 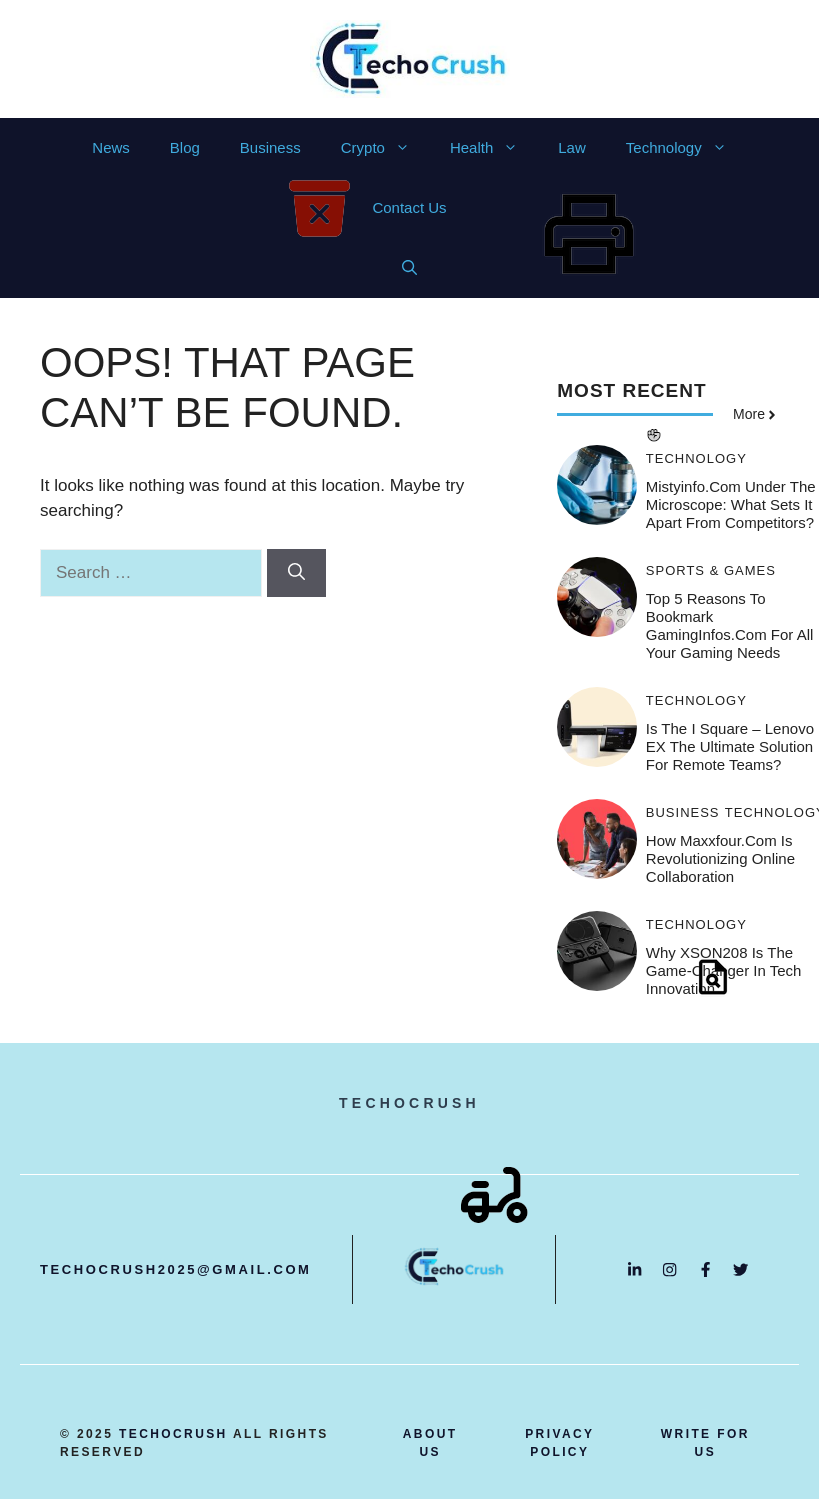 I want to click on delete selected item, so click(x=319, y=208).